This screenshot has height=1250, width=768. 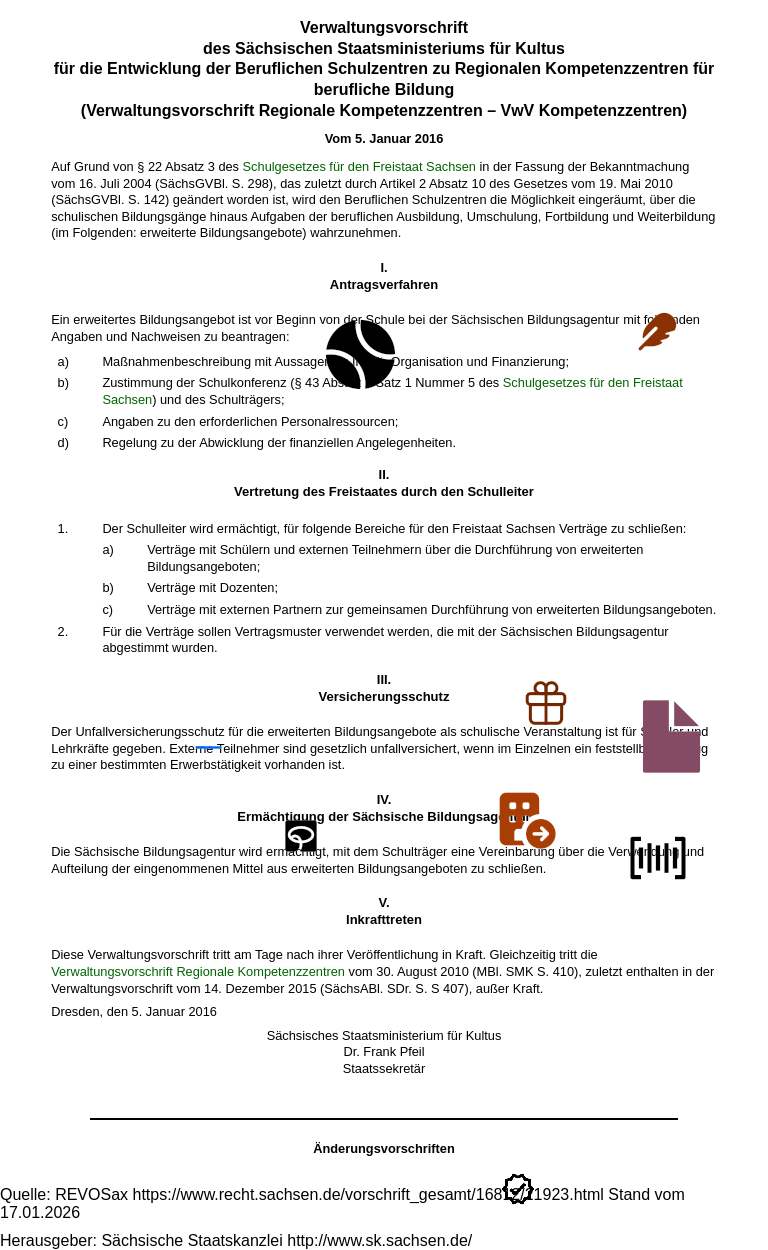 I want to click on access tennis or sports-related features, so click(x=360, y=354).